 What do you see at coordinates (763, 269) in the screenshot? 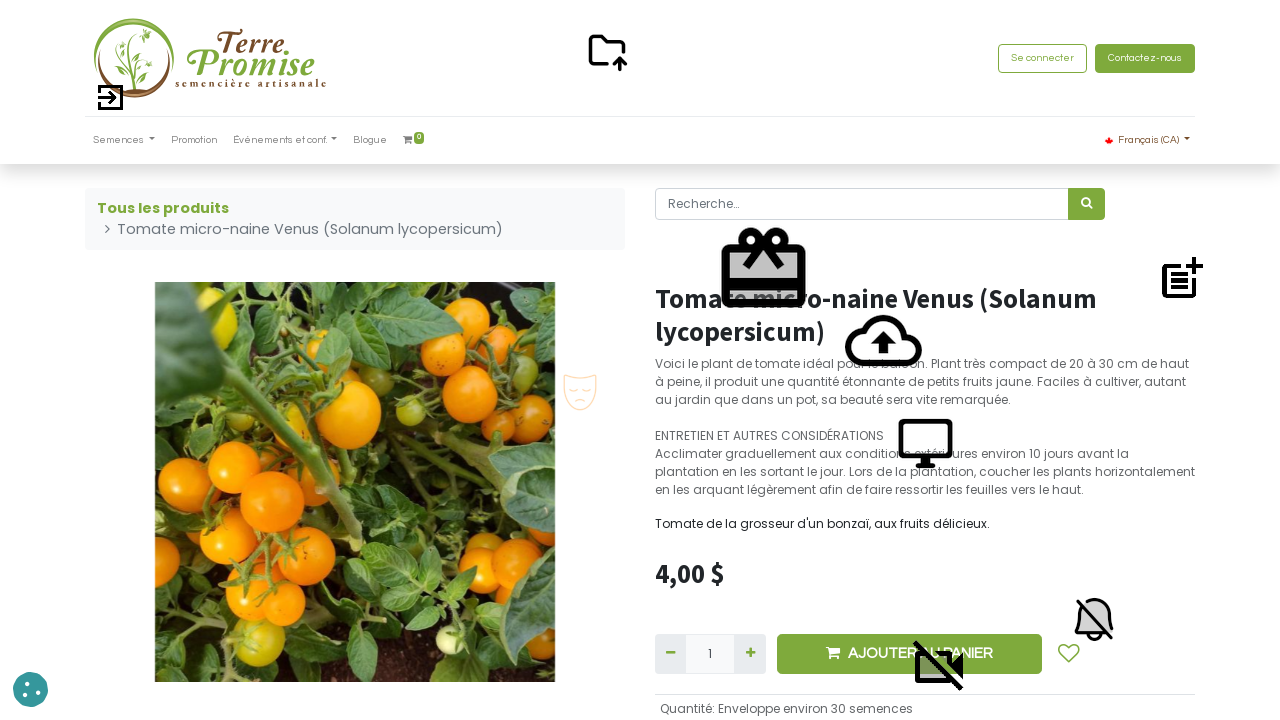
I see `redeem a gift card or promotional code` at bounding box center [763, 269].